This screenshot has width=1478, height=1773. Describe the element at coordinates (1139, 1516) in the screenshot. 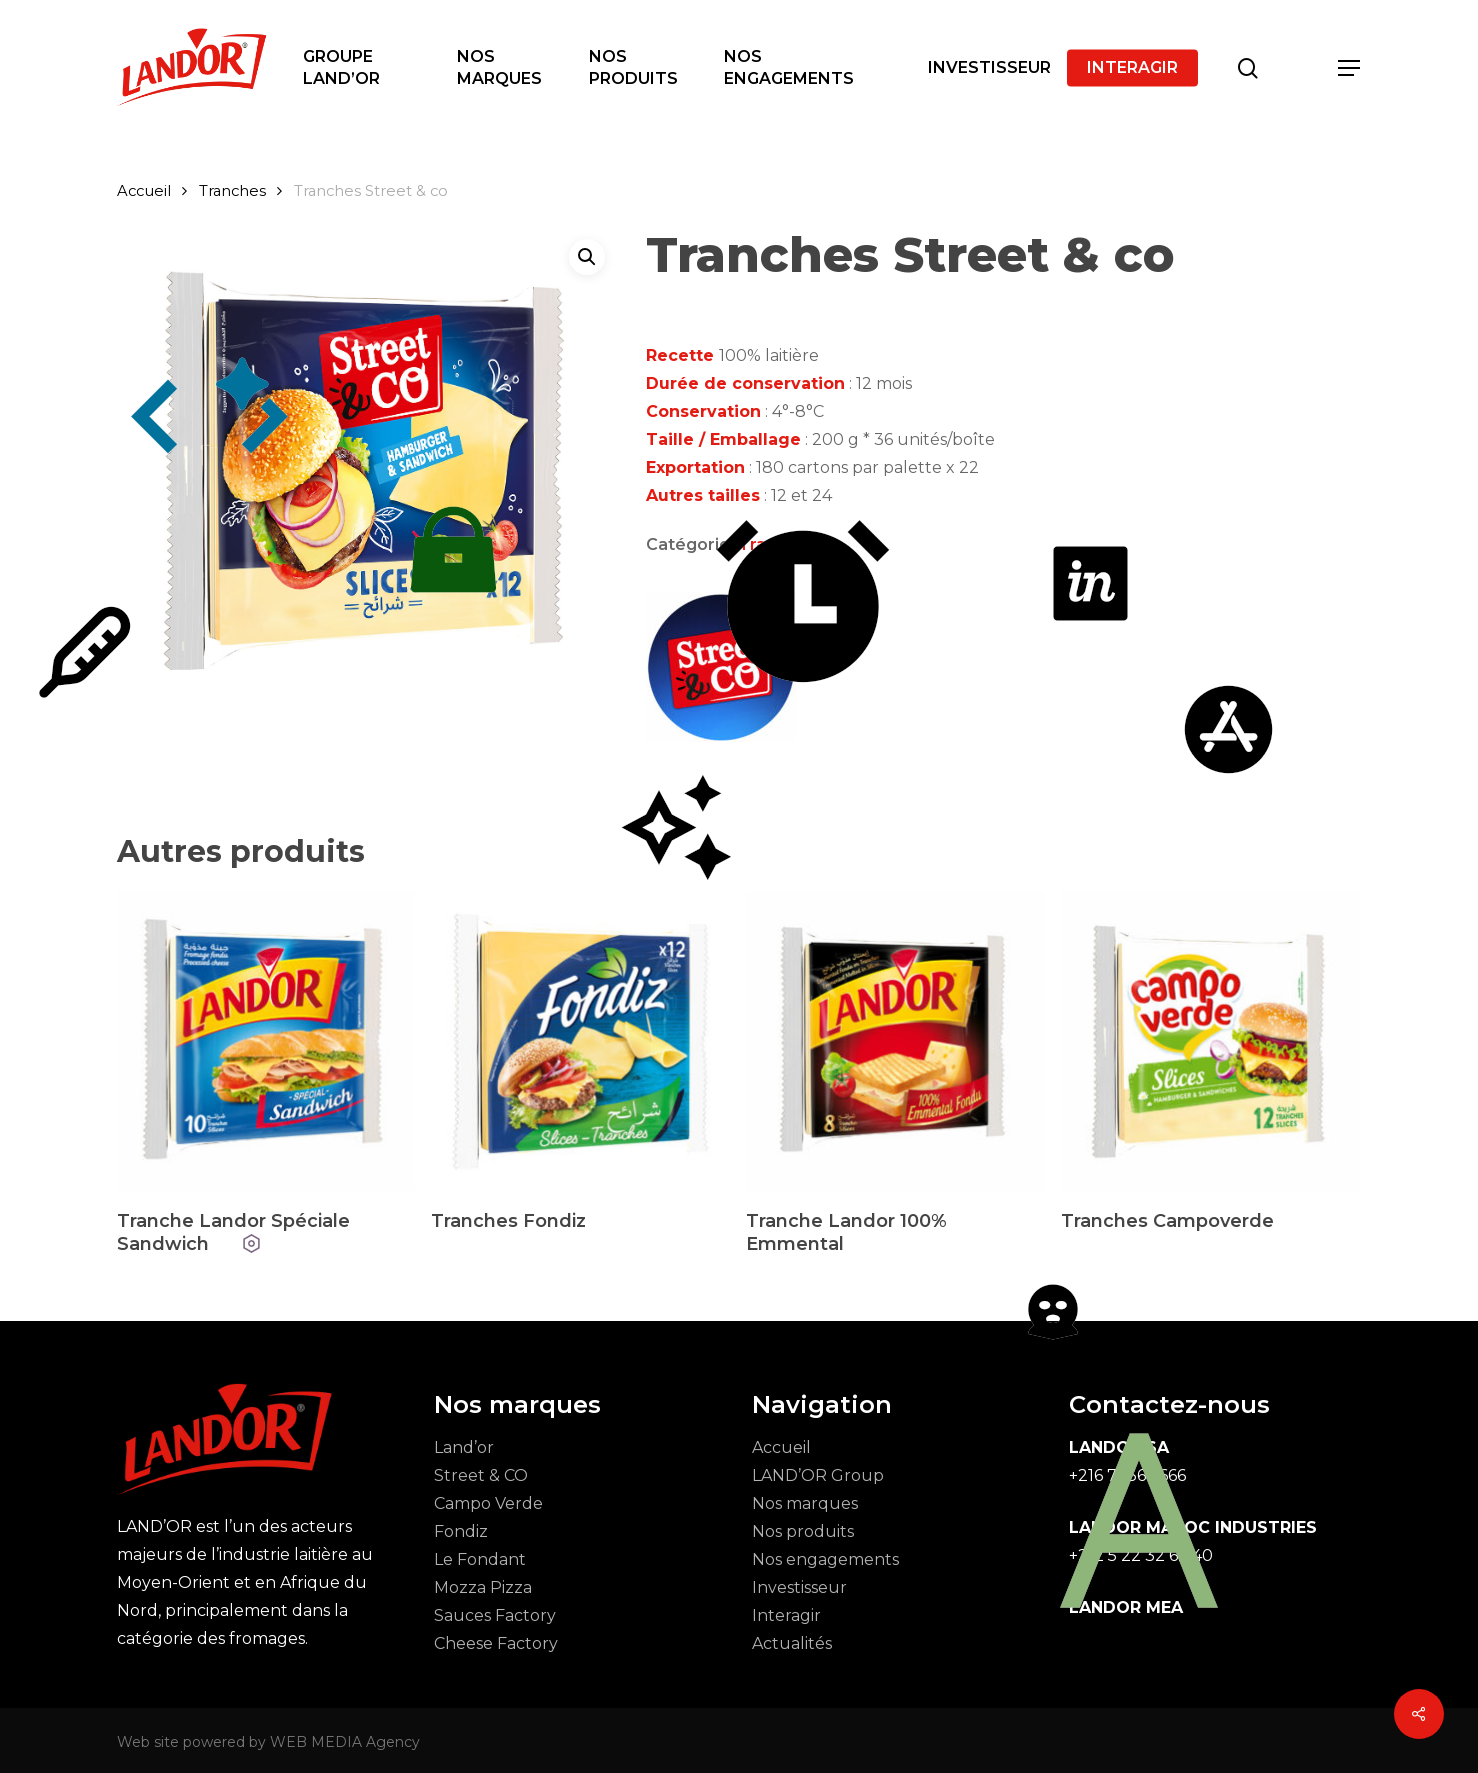

I see `change the font family in a text editor` at that location.